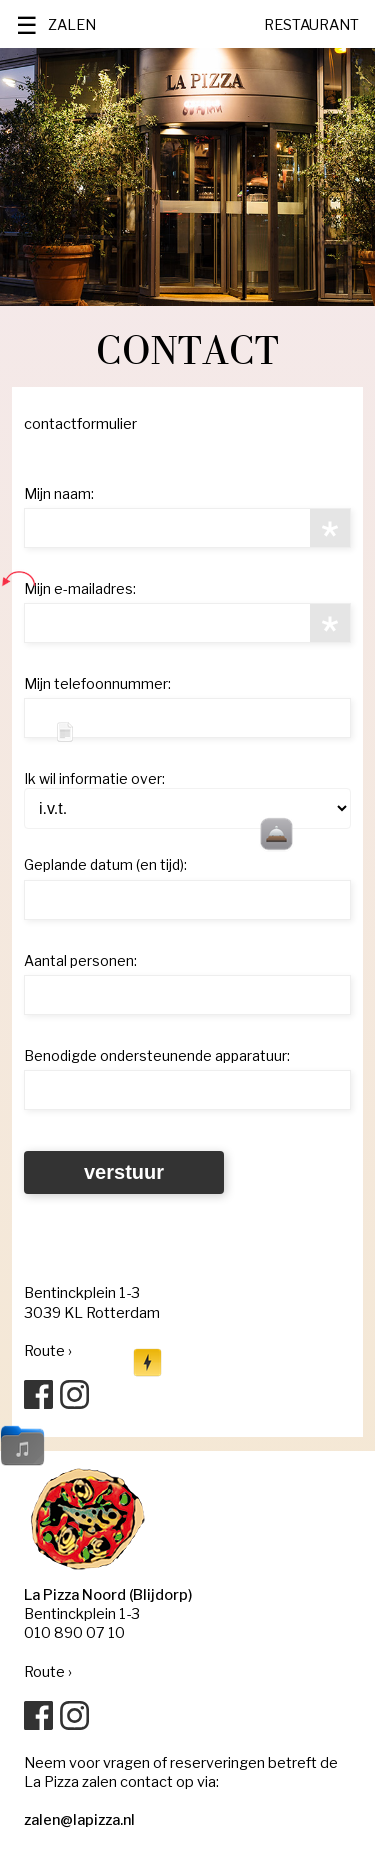 This screenshot has width=375, height=1857. What do you see at coordinates (147, 1362) in the screenshot?
I see `open power management settings` at bounding box center [147, 1362].